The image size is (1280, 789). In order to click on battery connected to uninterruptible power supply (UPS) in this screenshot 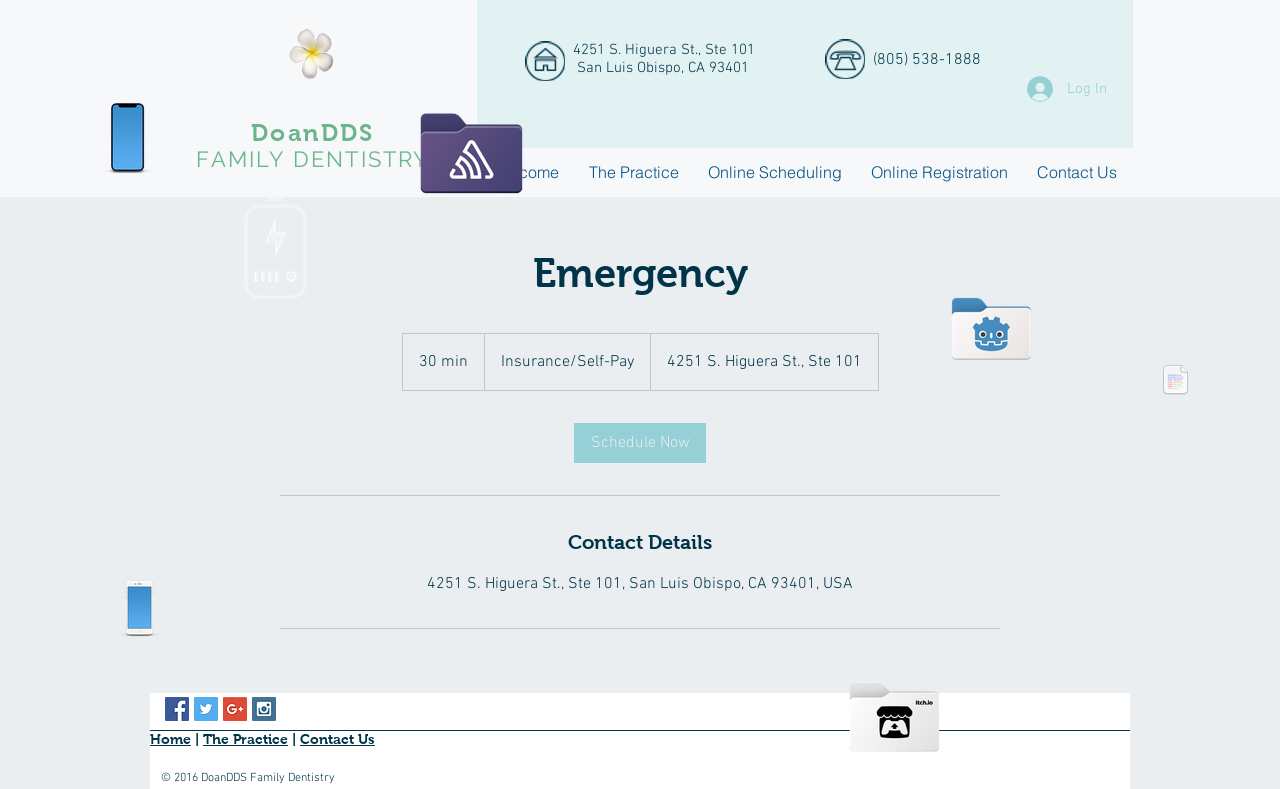, I will do `click(275, 246)`.